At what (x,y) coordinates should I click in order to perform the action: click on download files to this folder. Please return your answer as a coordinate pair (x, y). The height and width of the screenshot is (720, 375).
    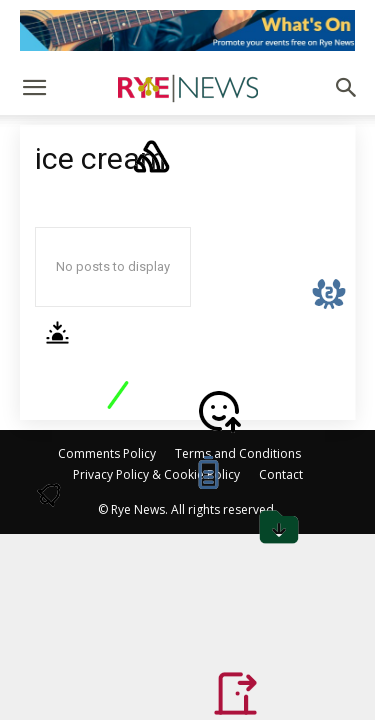
    Looking at the image, I should click on (279, 527).